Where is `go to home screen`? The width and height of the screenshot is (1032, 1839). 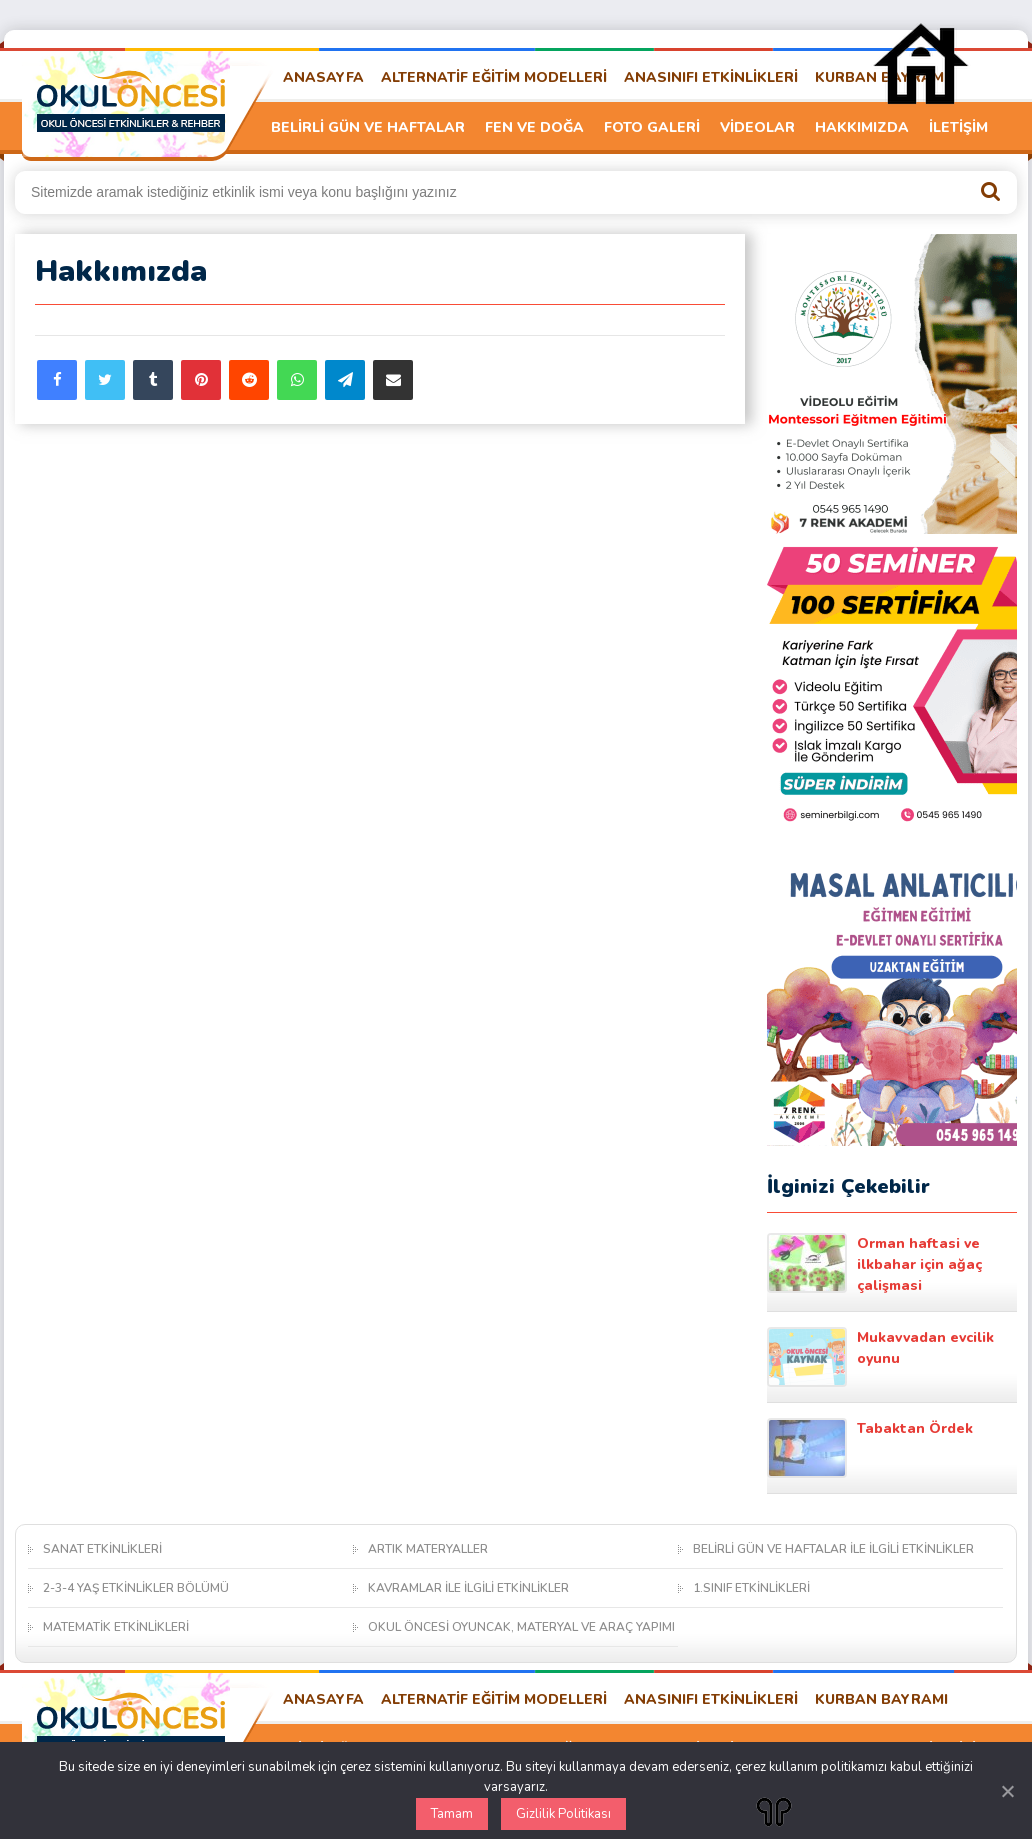
go to home screen is located at coordinates (921, 66).